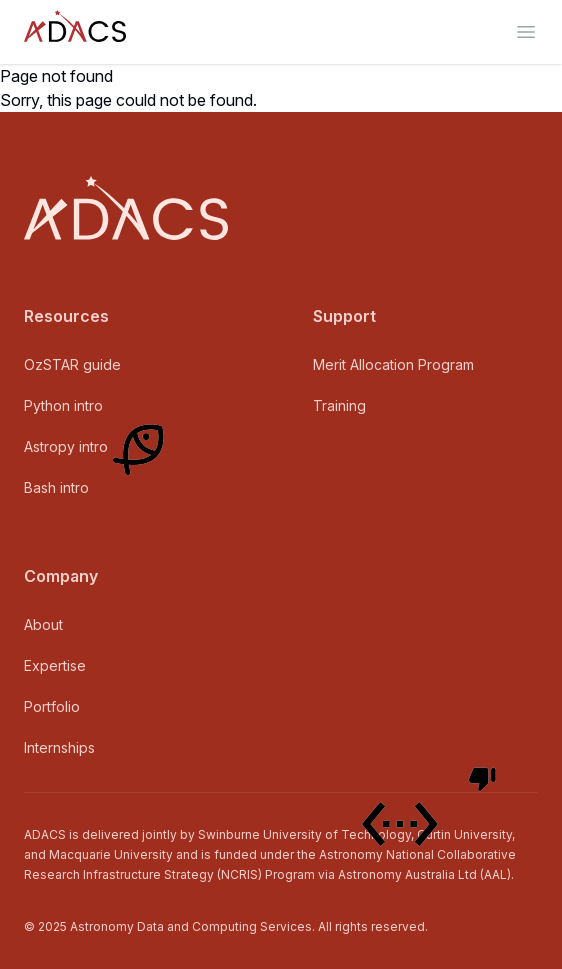 The height and width of the screenshot is (969, 562). What do you see at coordinates (140, 448) in the screenshot?
I see `indicates seafood or fish-related content` at bounding box center [140, 448].